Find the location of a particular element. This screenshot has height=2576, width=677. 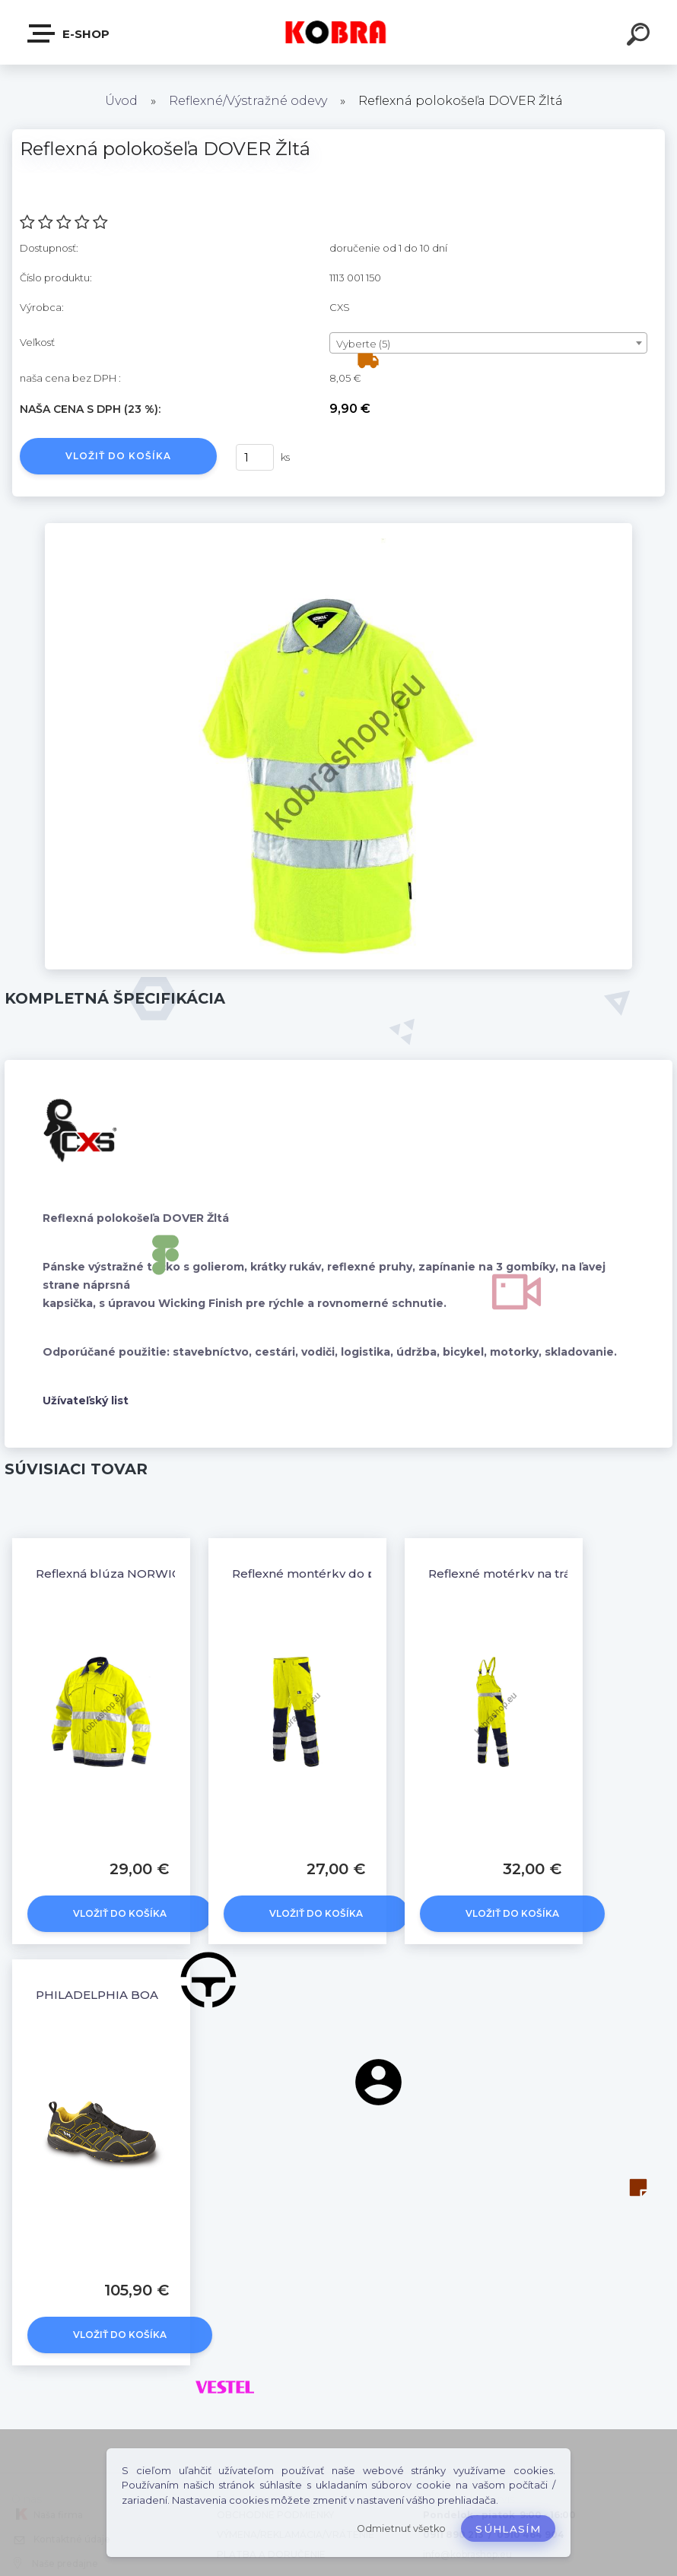

vestel brand logo is located at coordinates (224, 2387).